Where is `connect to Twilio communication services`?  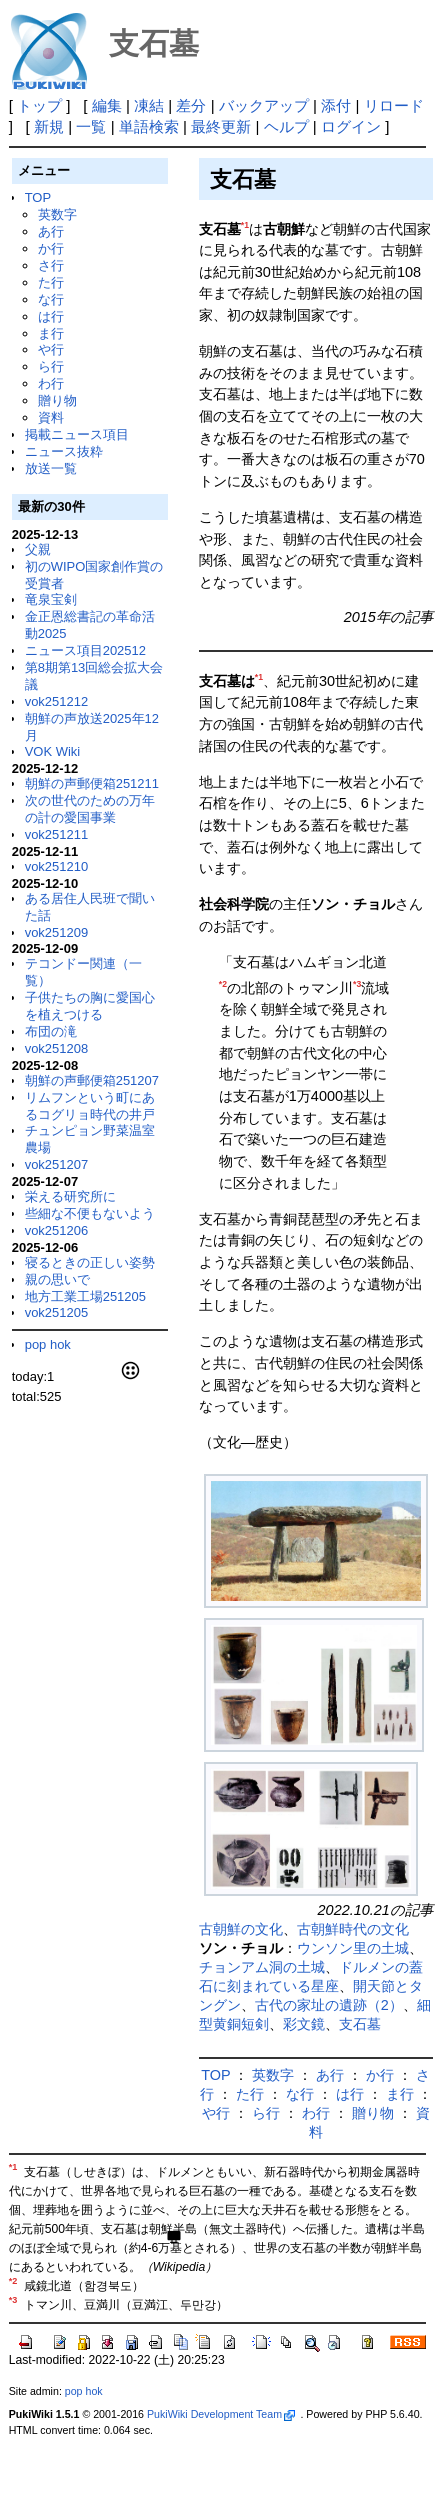
connect to Twilio communication services is located at coordinates (130, 1370).